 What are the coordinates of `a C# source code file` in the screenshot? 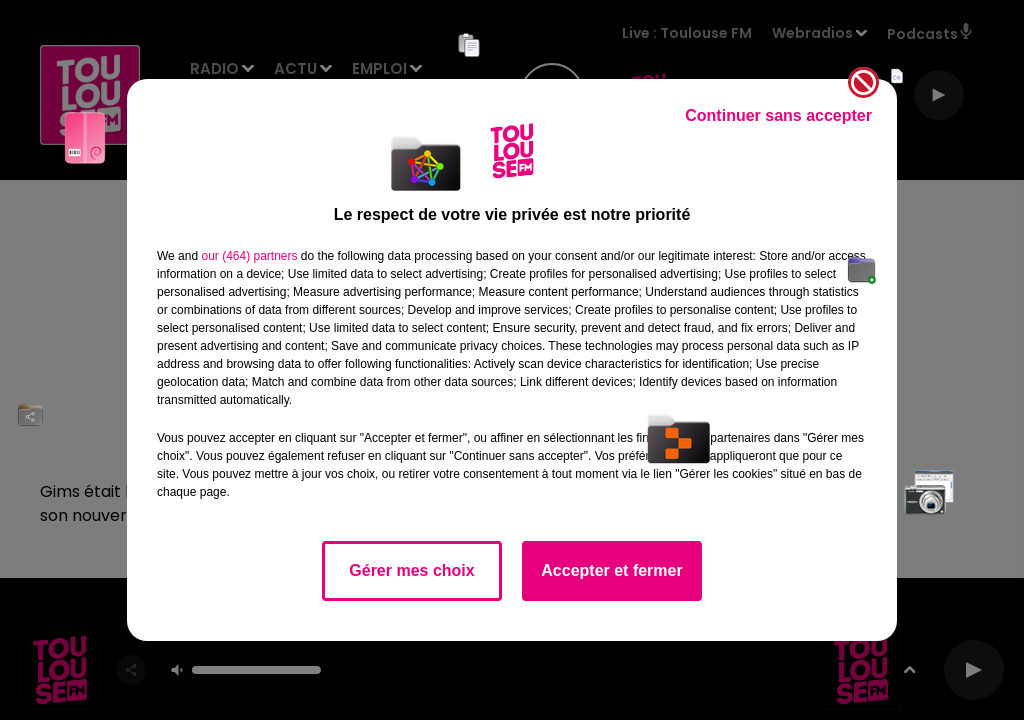 It's located at (897, 76).